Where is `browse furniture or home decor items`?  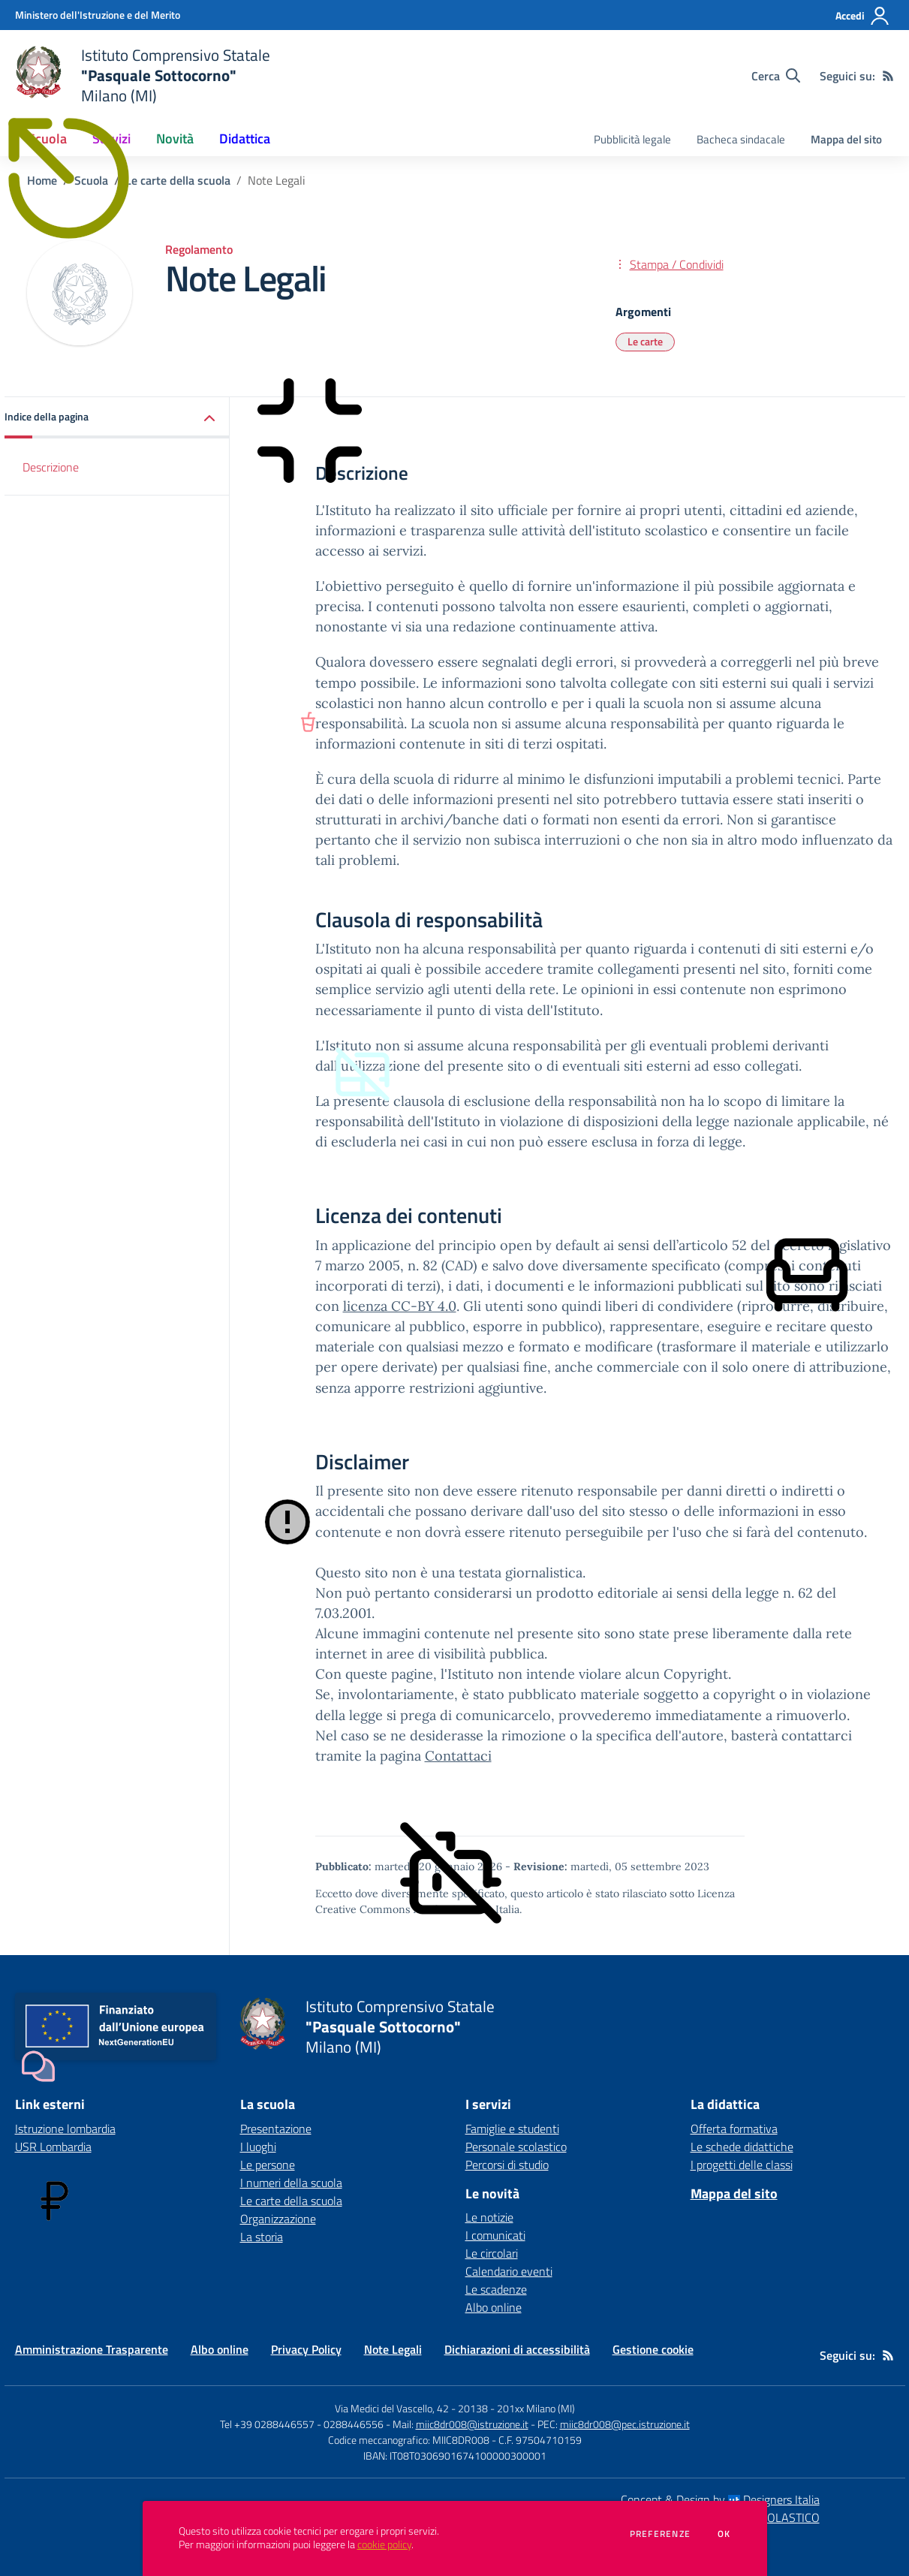
browse furniture or home decor items is located at coordinates (807, 1275).